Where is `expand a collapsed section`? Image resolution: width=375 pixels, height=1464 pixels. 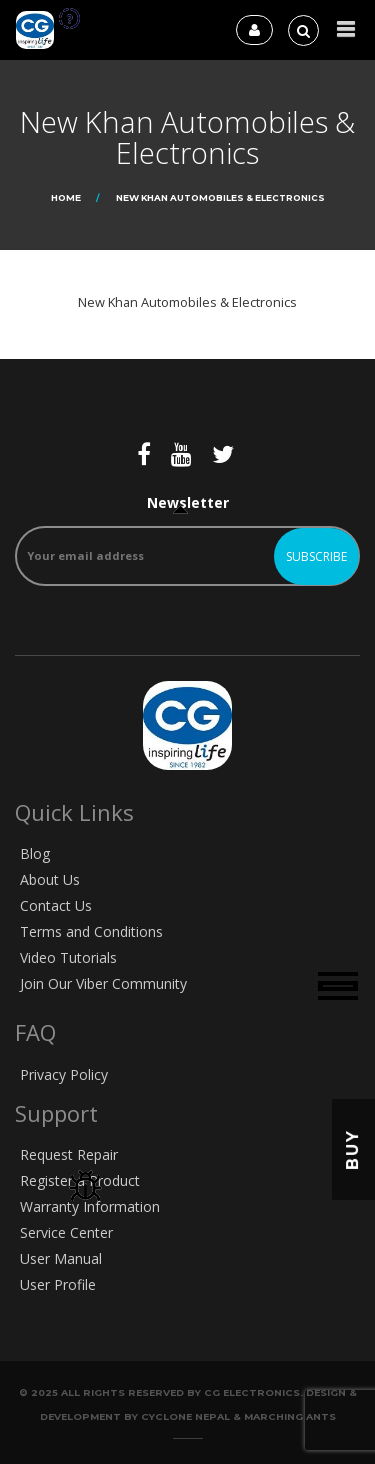
expand a collapsed section is located at coordinates (180, 509).